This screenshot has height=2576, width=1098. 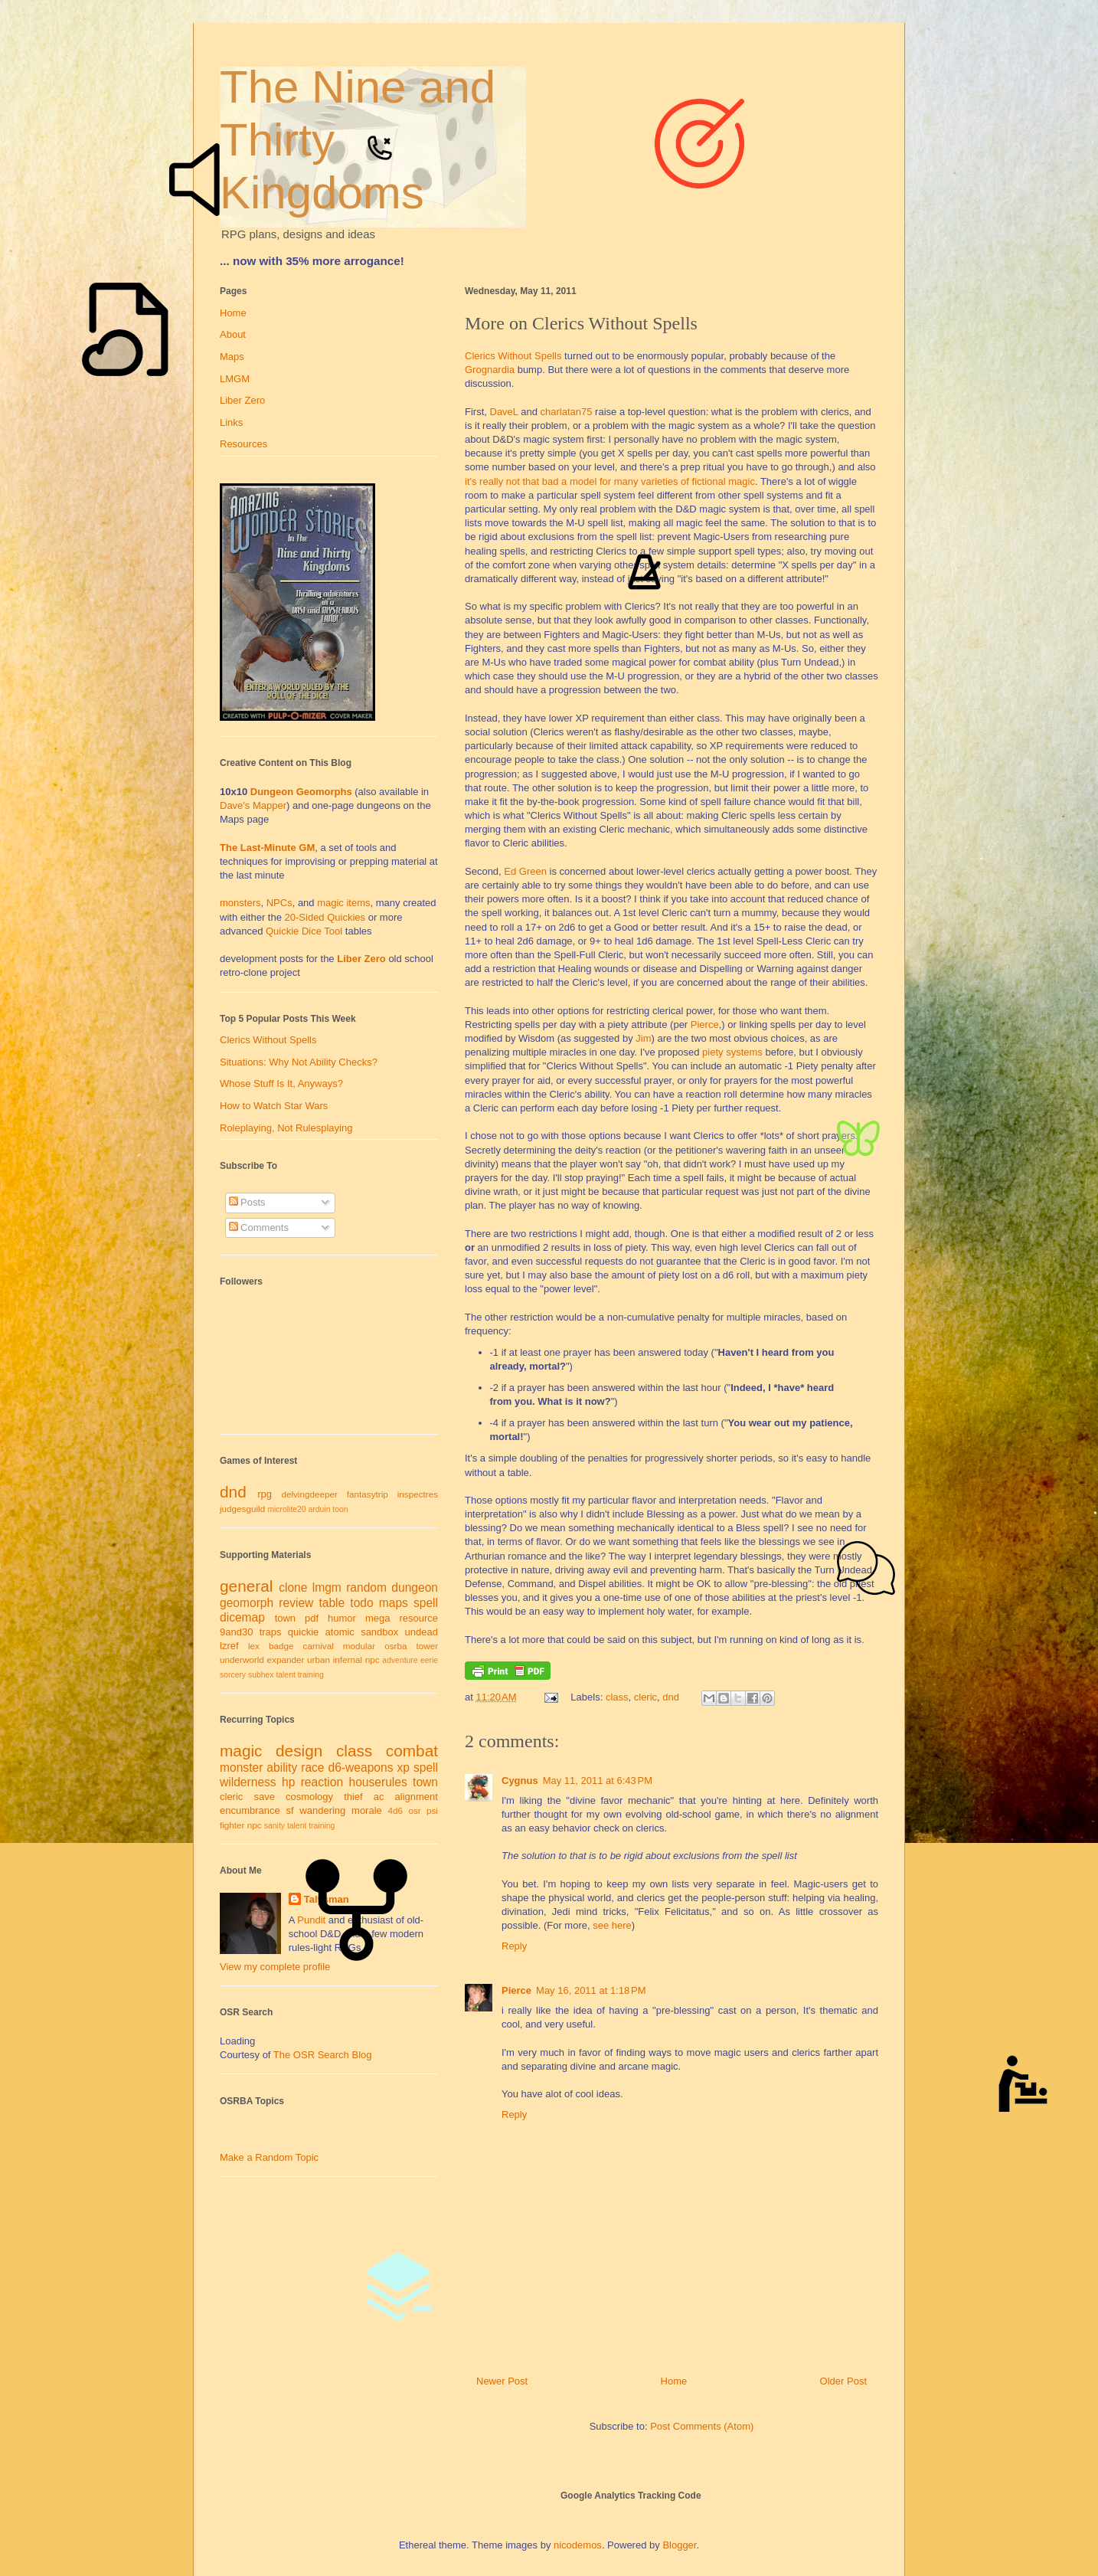 I want to click on access cloud-stored files, so click(x=129, y=329).